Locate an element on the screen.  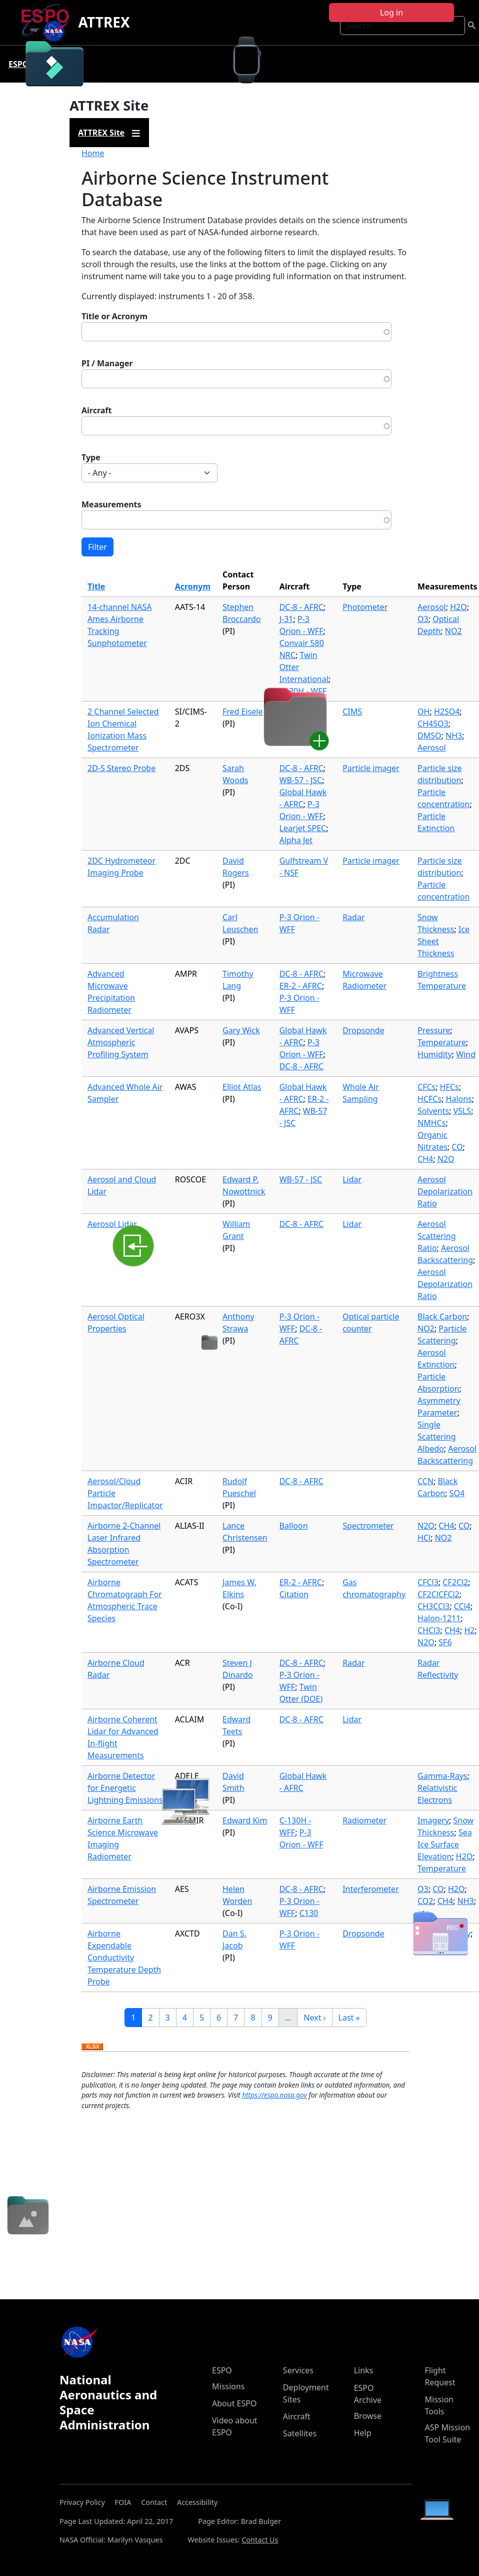
create a new folder is located at coordinates (295, 717).